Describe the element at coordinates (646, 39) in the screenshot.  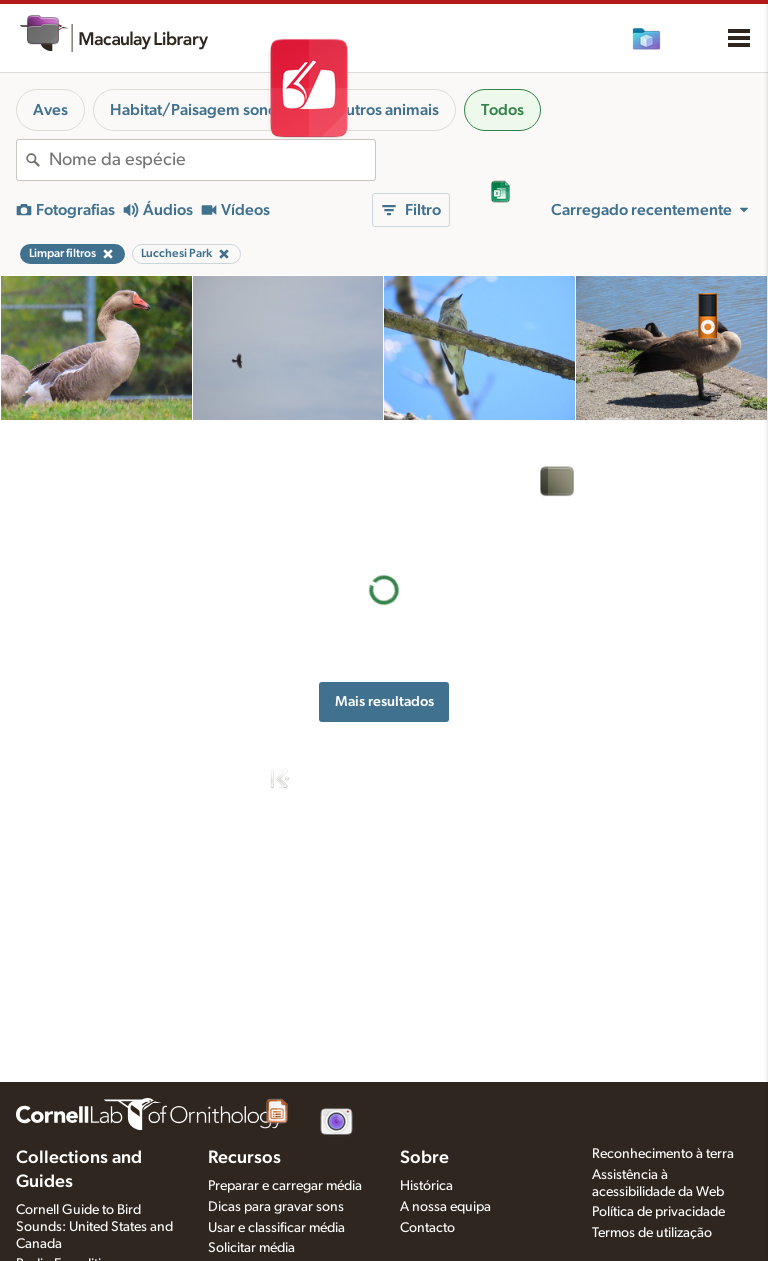
I see `open the 3D objects folder` at that location.